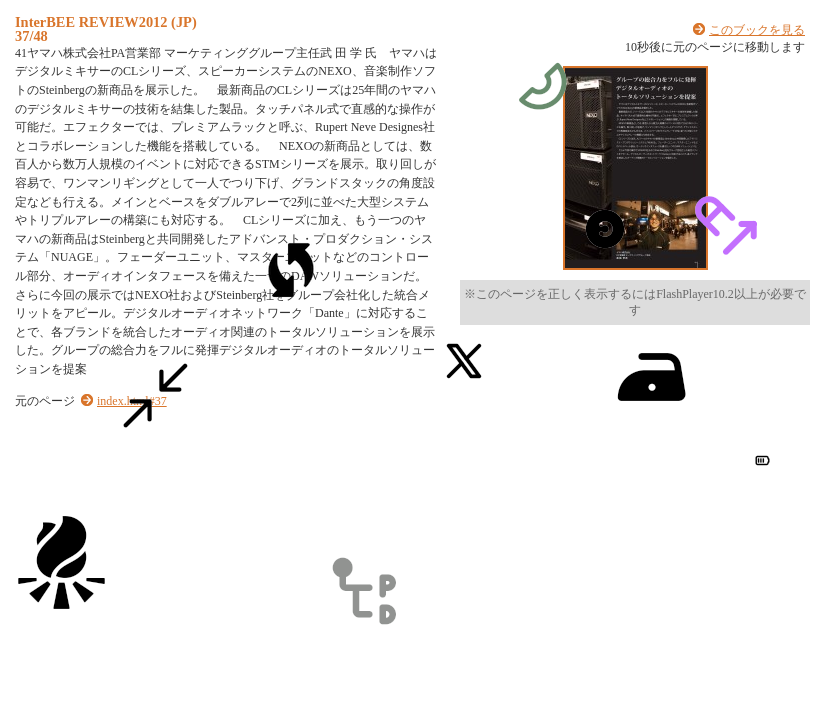  I want to click on indicates battery at 75% charge, so click(762, 460).